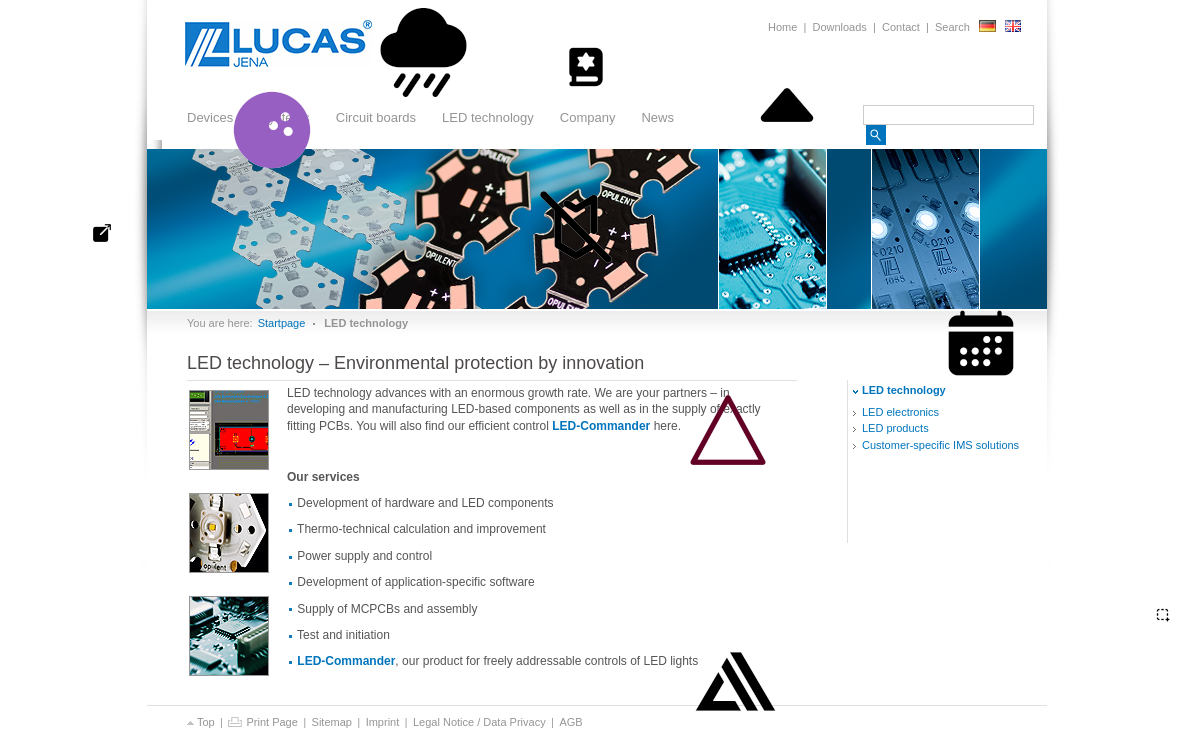  What do you see at coordinates (576, 227) in the screenshot?
I see `disable badge notifications` at bounding box center [576, 227].